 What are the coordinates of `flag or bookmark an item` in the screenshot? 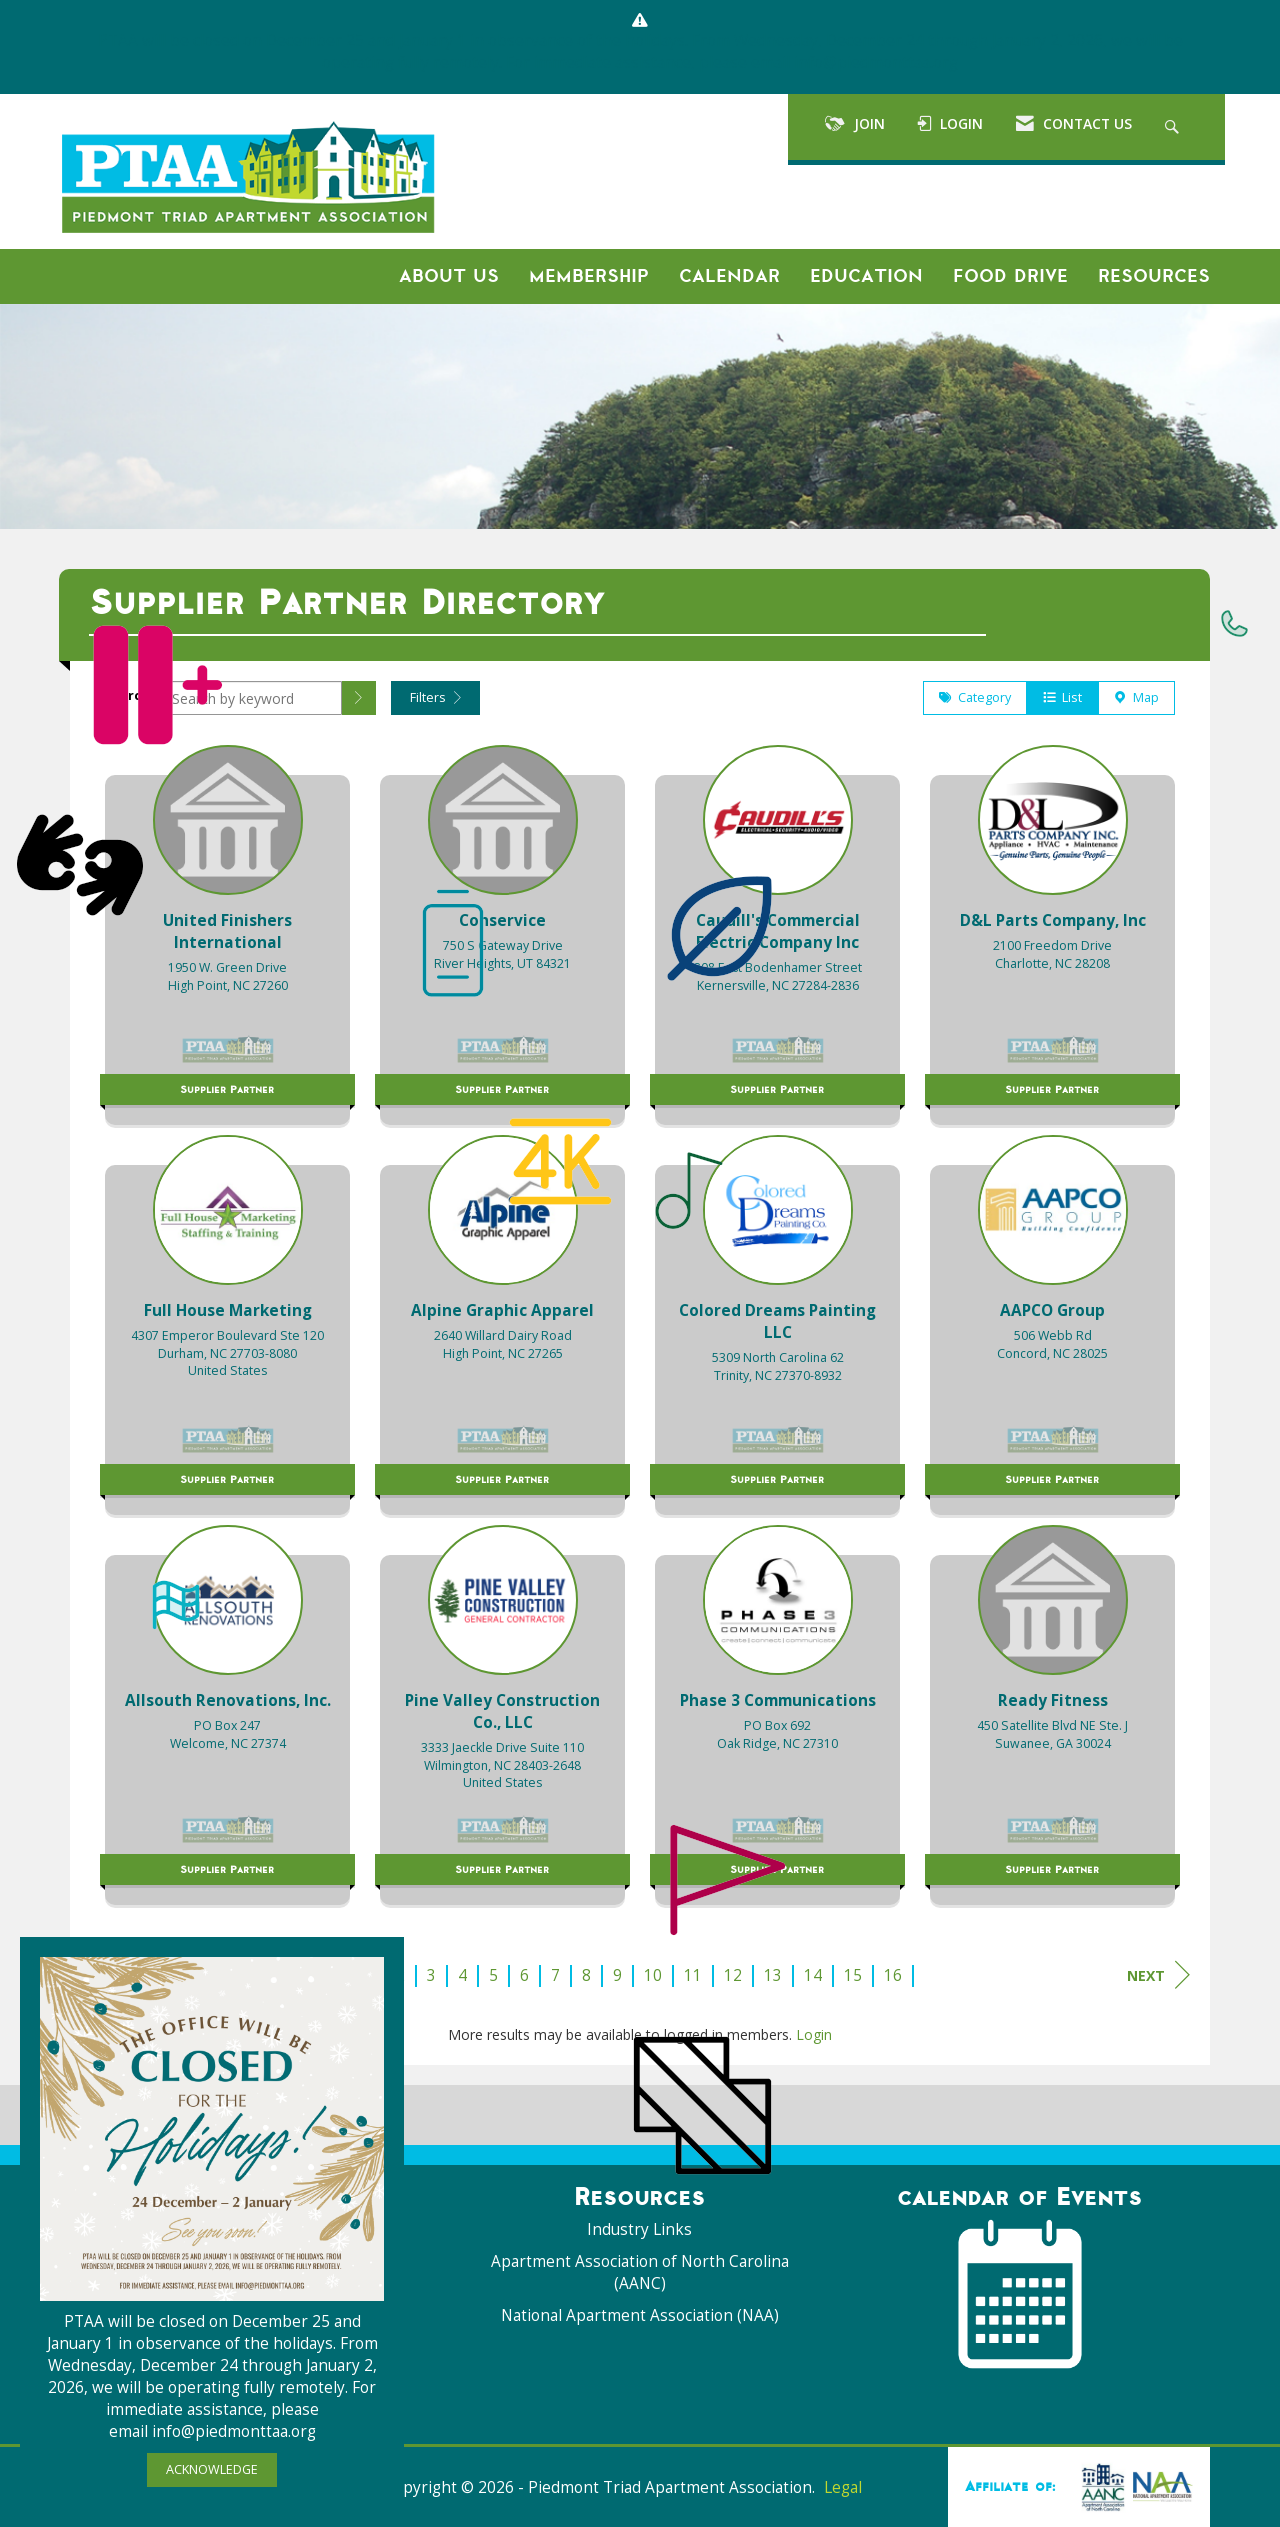 It's located at (716, 1880).